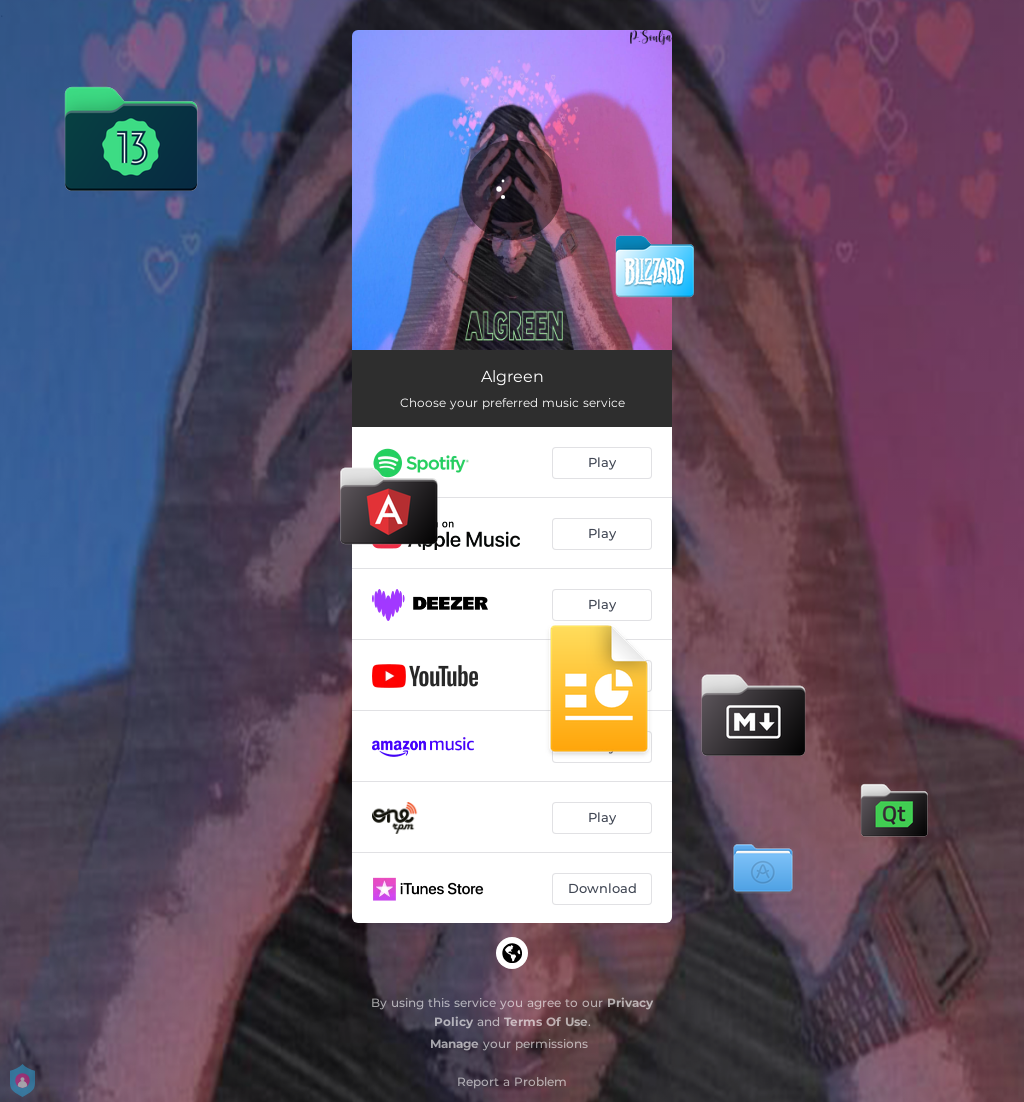  Describe the element at coordinates (599, 691) in the screenshot. I see `a google slides presentation file` at that location.